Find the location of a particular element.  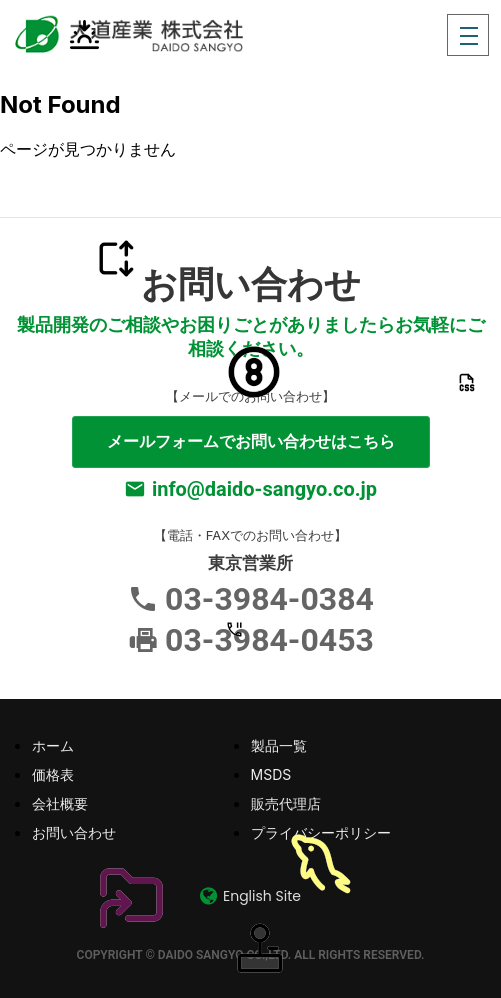

connect to mysql database is located at coordinates (319, 862).